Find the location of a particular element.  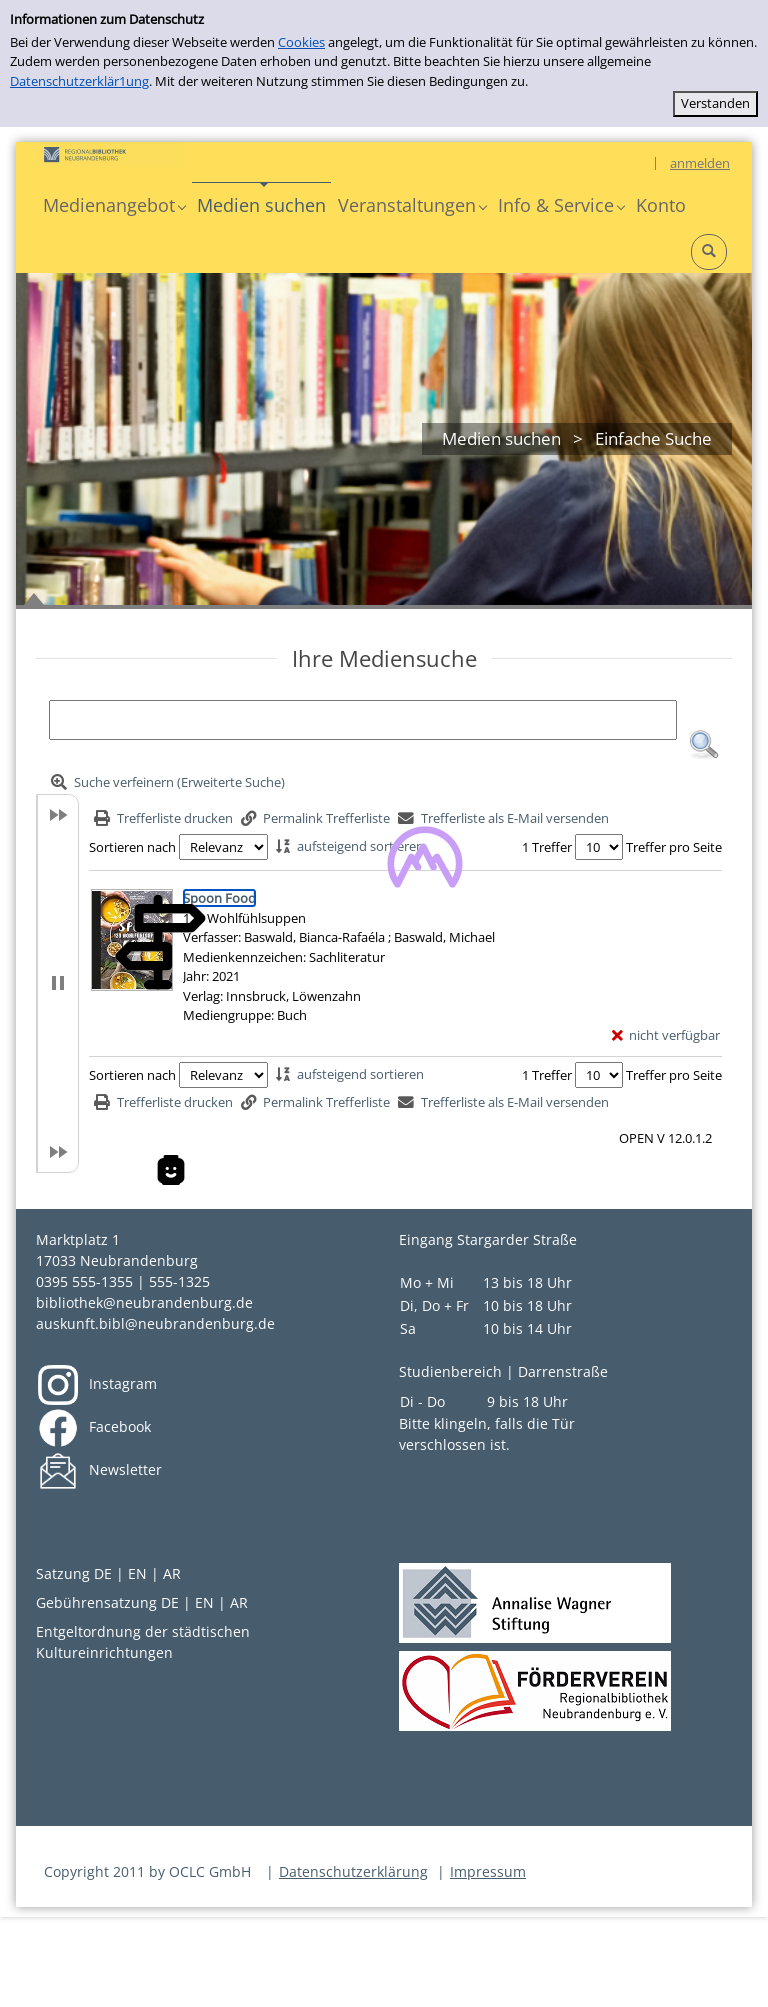

connect to NordVPN is located at coordinates (425, 857).